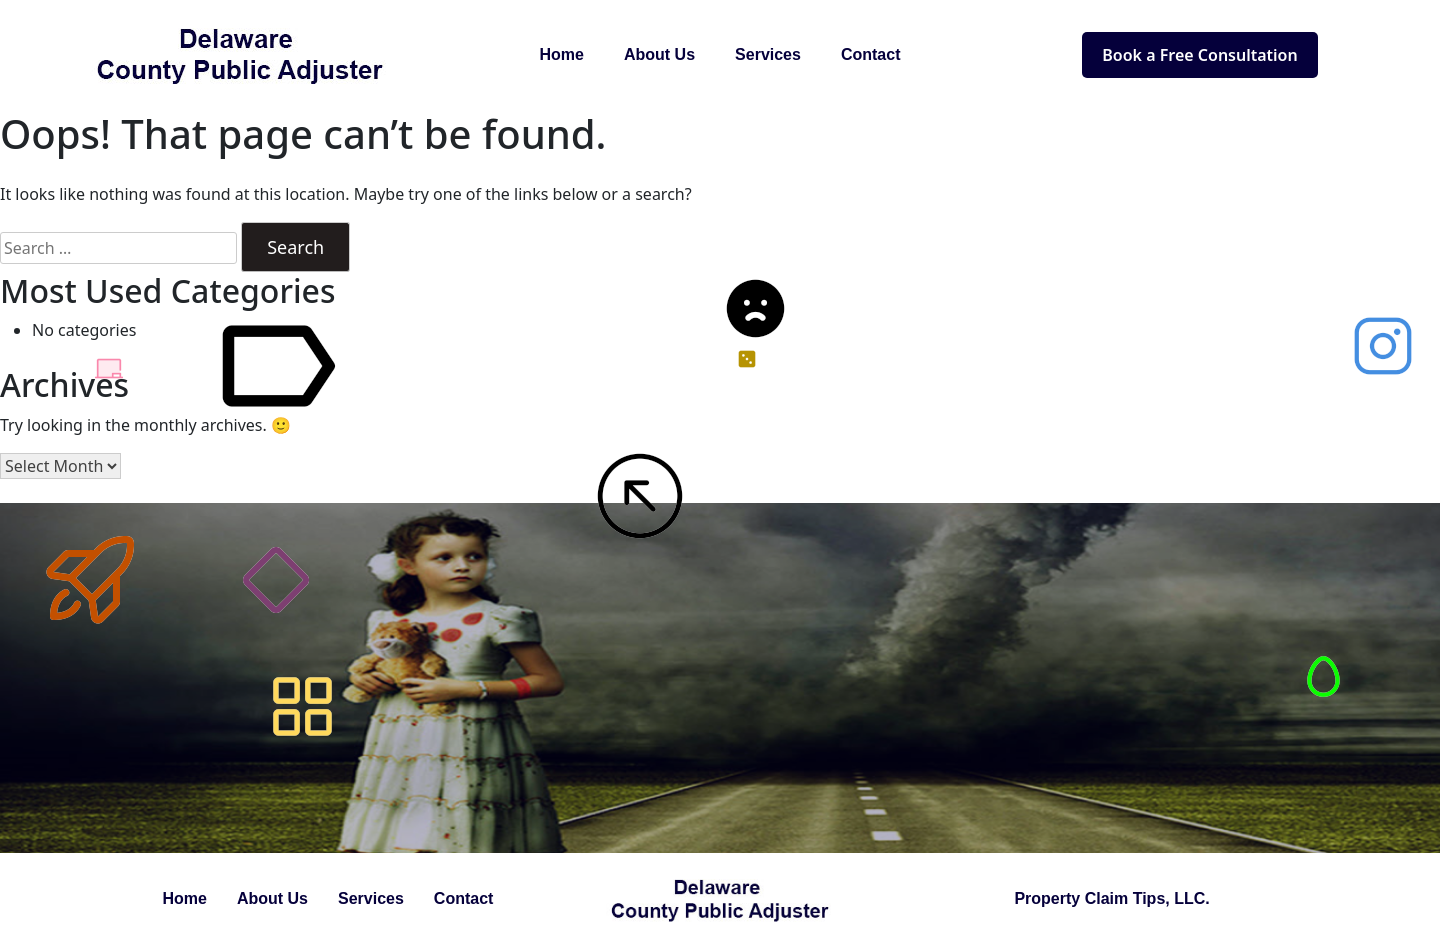 Image resolution: width=1440 pixels, height=946 pixels. What do you see at coordinates (275, 366) in the screenshot?
I see `add a tag or label to an item` at bounding box center [275, 366].